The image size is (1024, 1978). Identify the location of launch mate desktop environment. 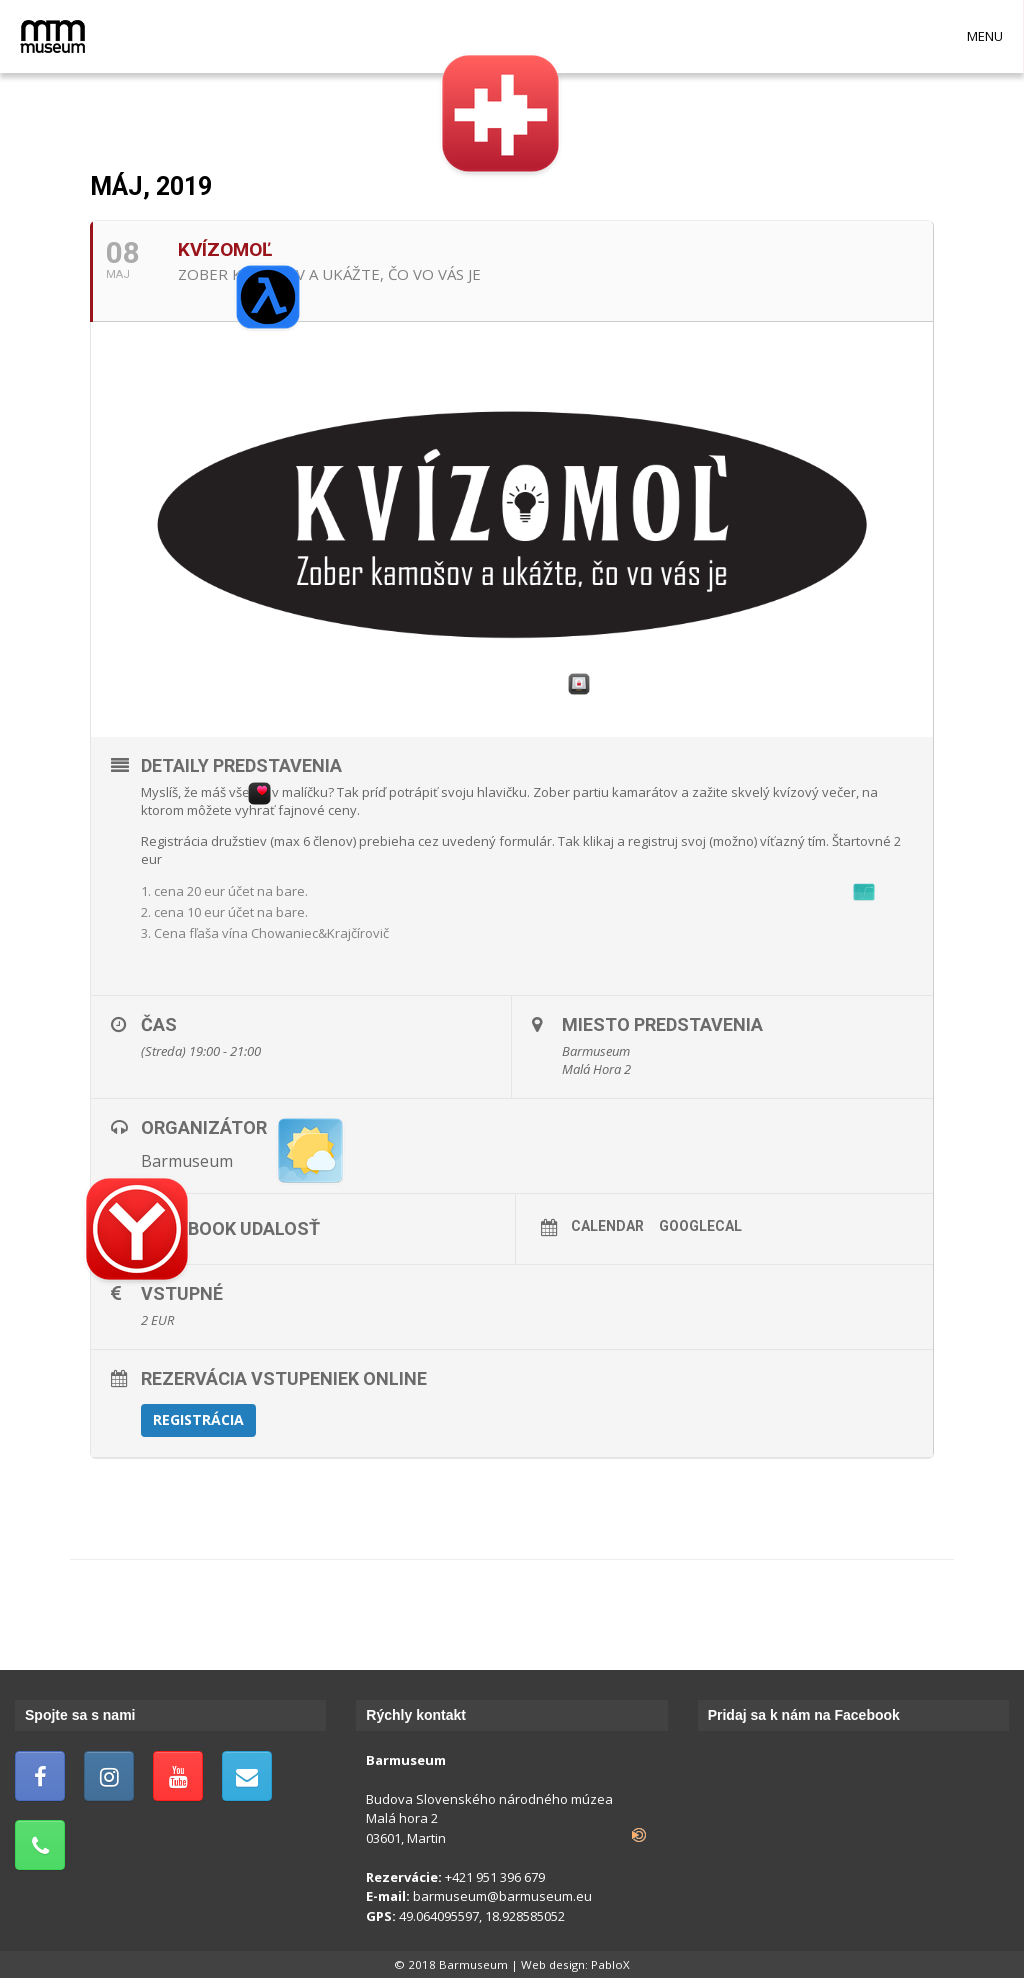
(639, 1835).